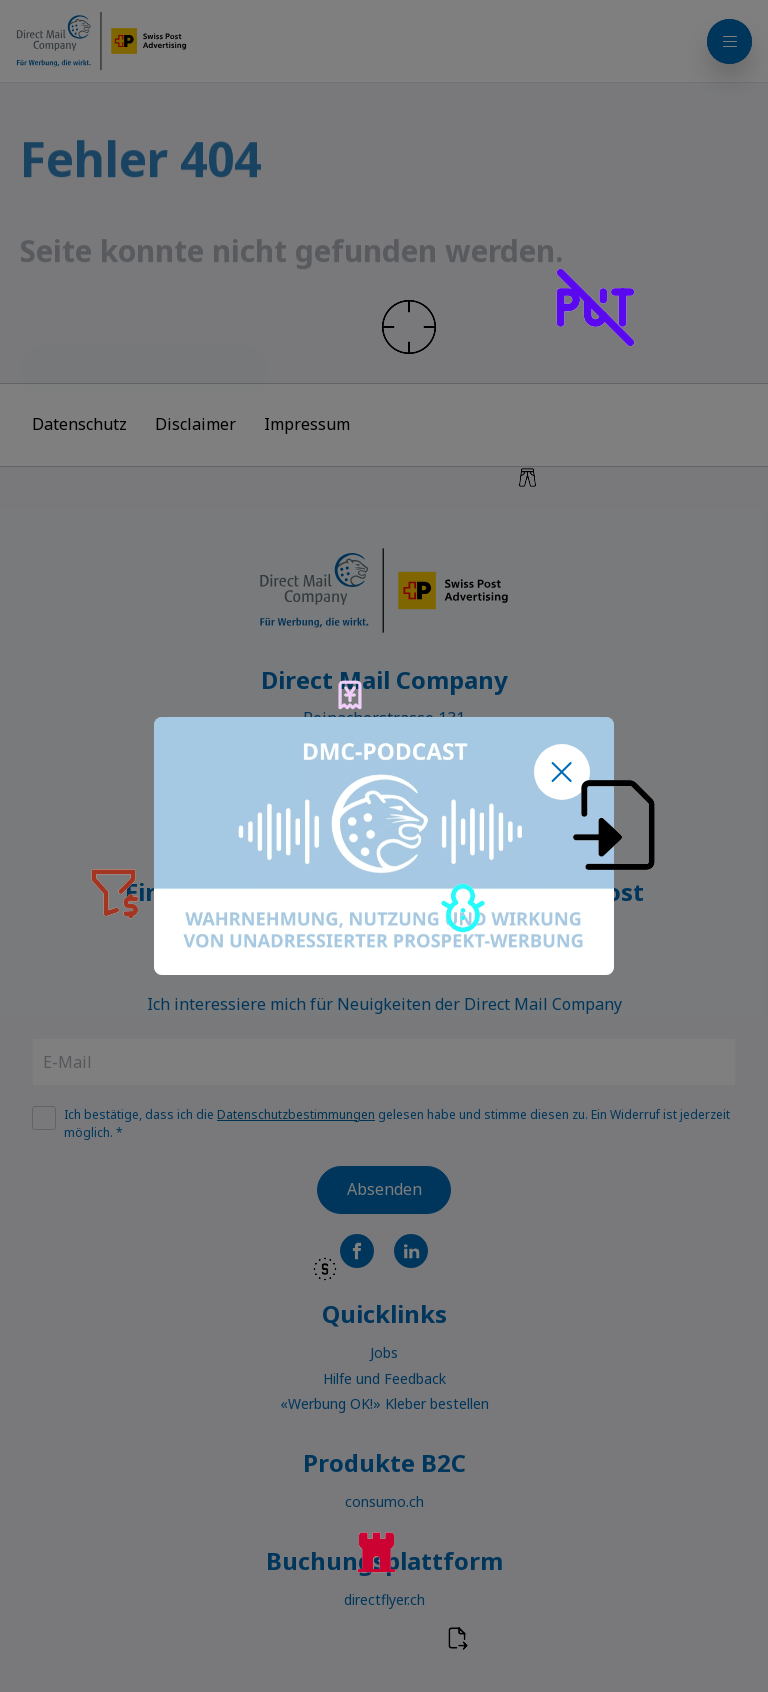 The width and height of the screenshot is (768, 1692). Describe the element at coordinates (409, 327) in the screenshot. I see `center map on current location` at that location.